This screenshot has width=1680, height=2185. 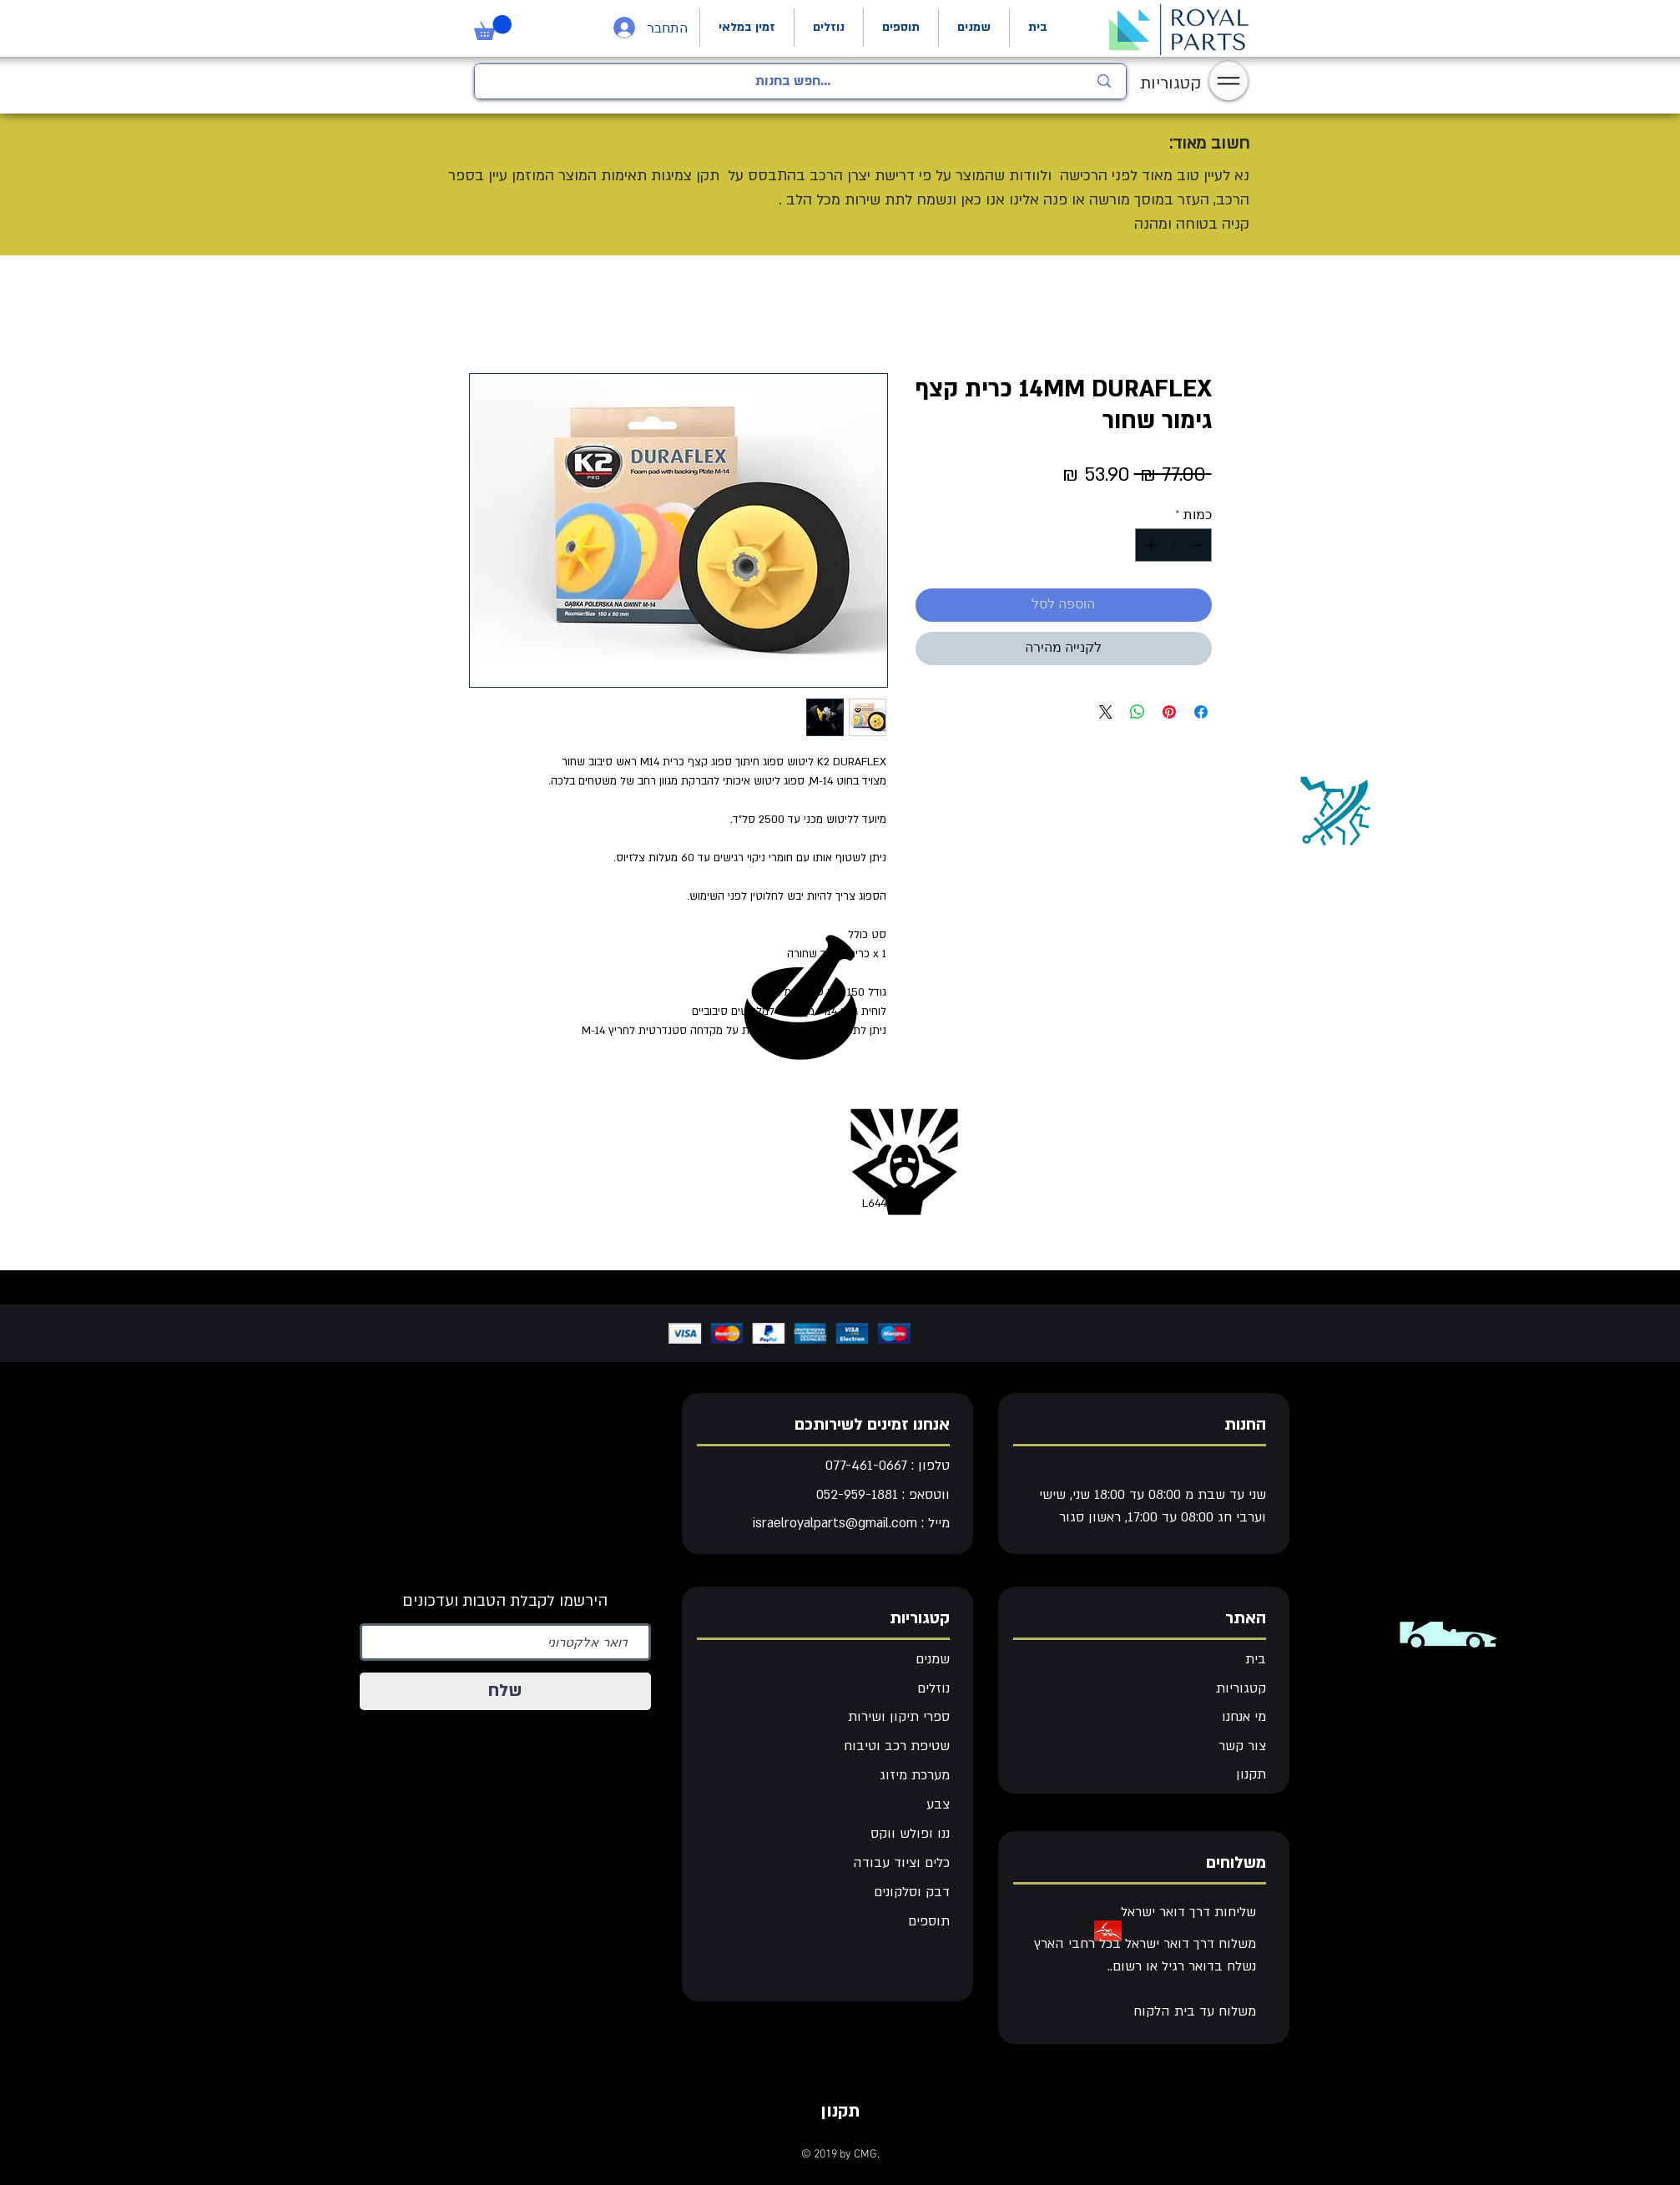 I want to click on access formula 1 racing game or content, so click(x=1448, y=1634).